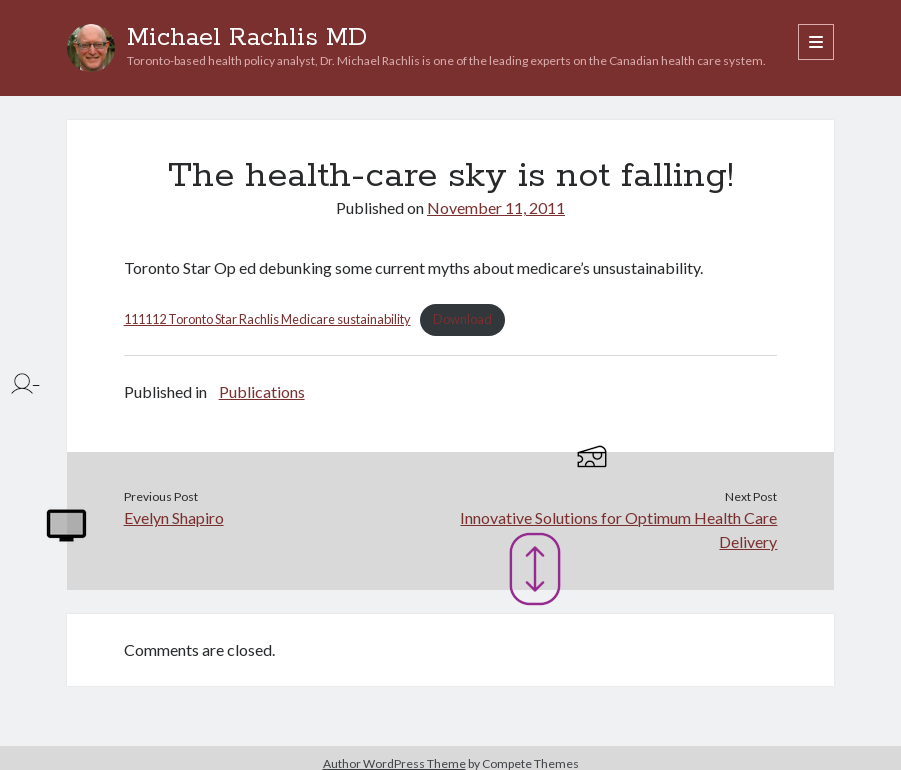 This screenshot has width=901, height=770. I want to click on access personal video content, so click(66, 525).